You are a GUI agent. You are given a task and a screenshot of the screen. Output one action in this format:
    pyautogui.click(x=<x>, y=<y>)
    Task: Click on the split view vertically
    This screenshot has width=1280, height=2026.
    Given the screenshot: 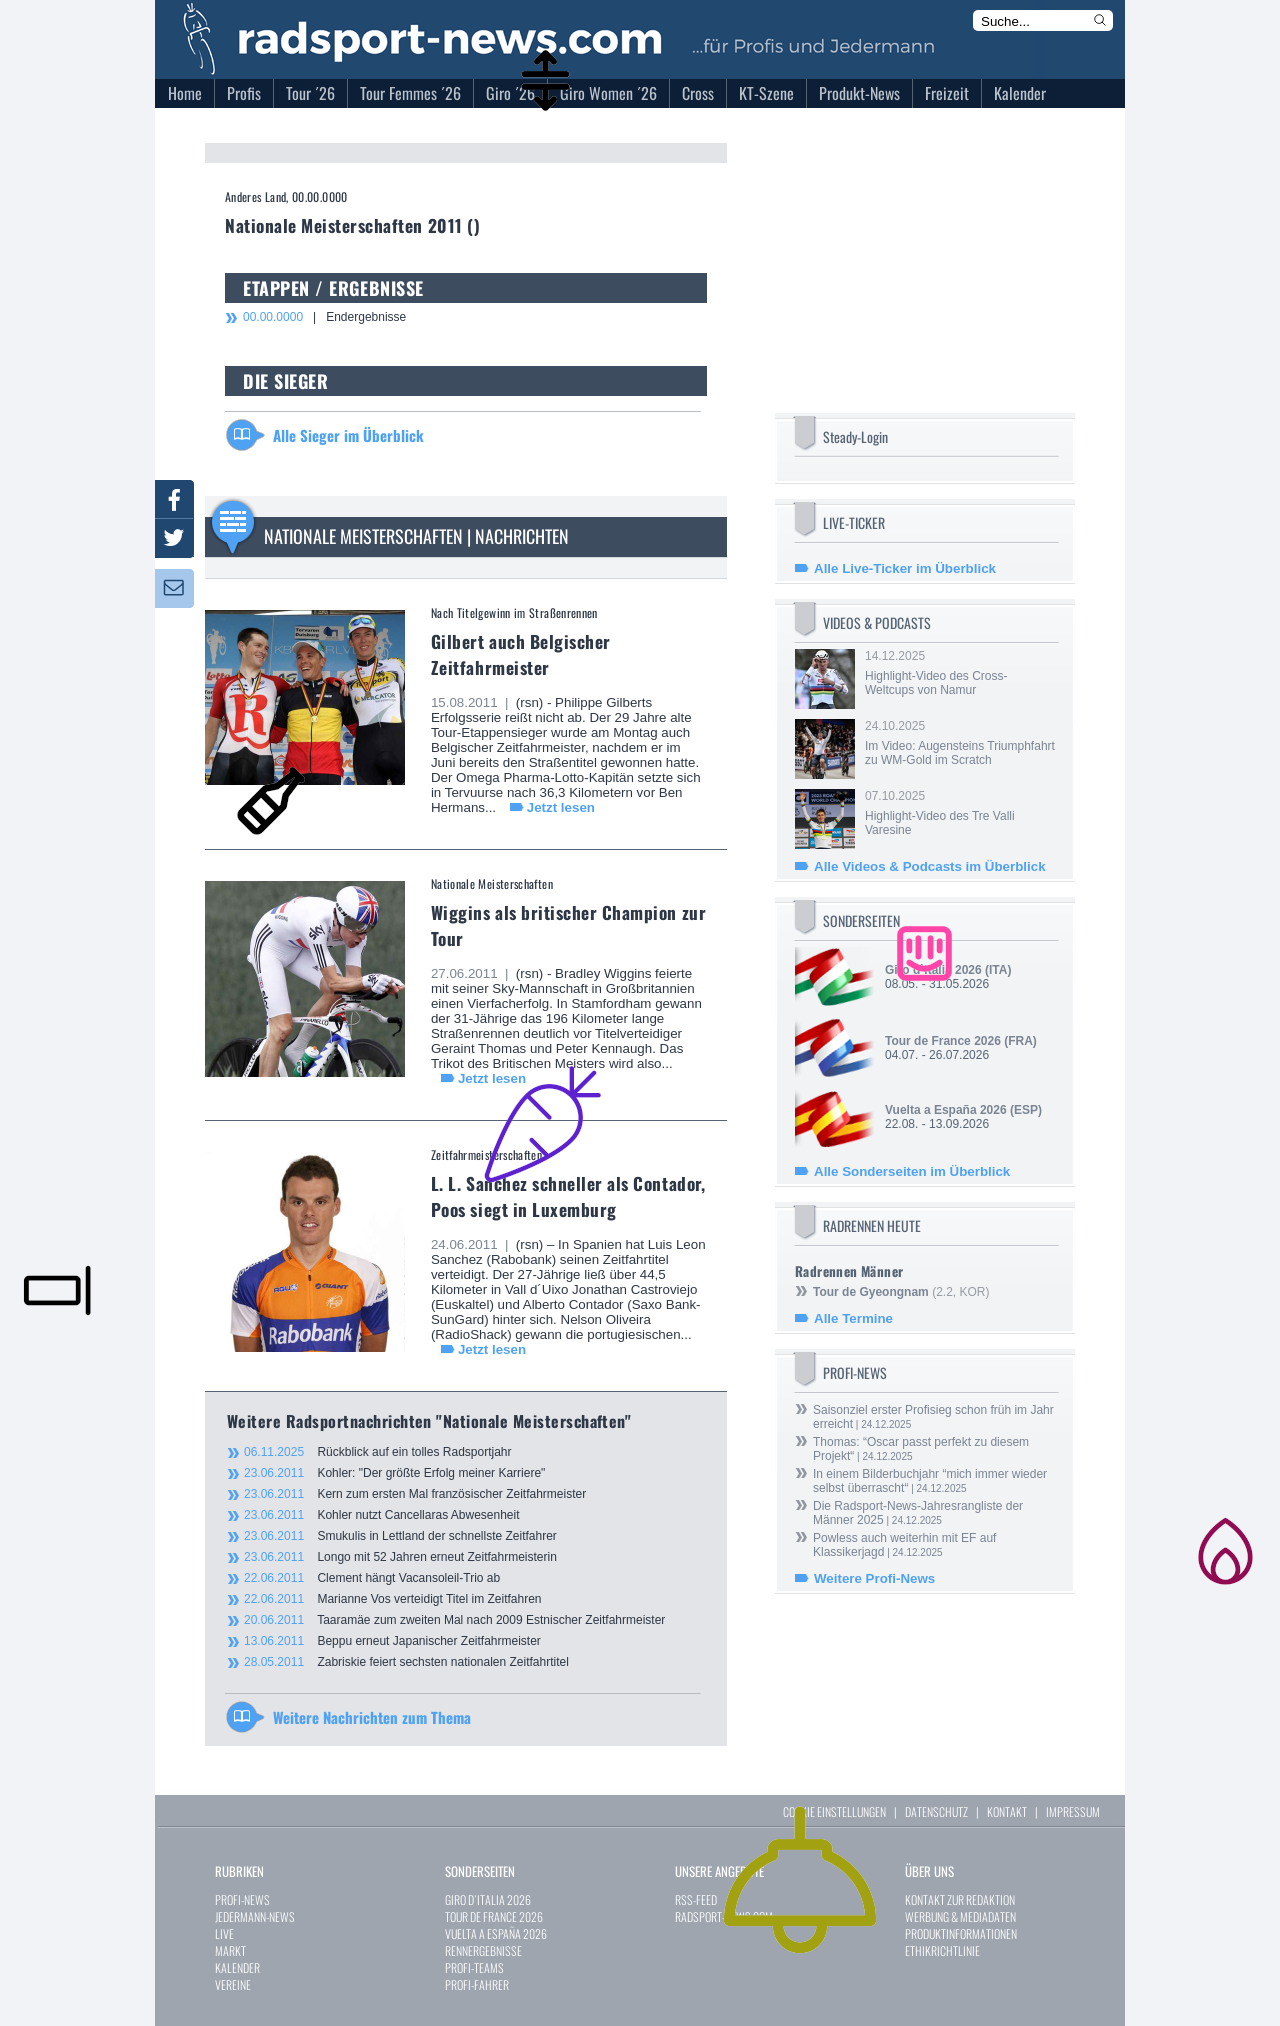 What is the action you would take?
    pyautogui.click(x=545, y=80)
    